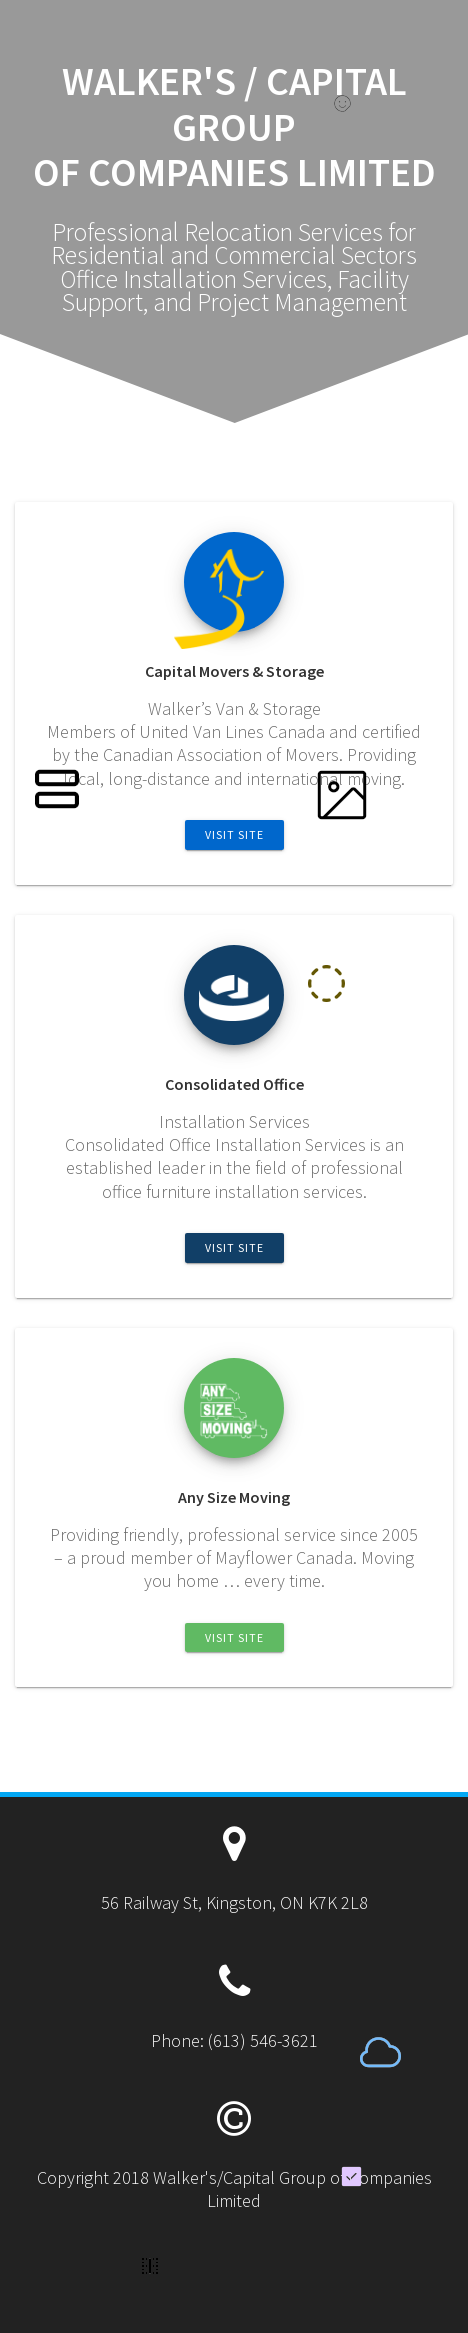  Describe the element at coordinates (326, 983) in the screenshot. I see `create a new draft issue` at that location.